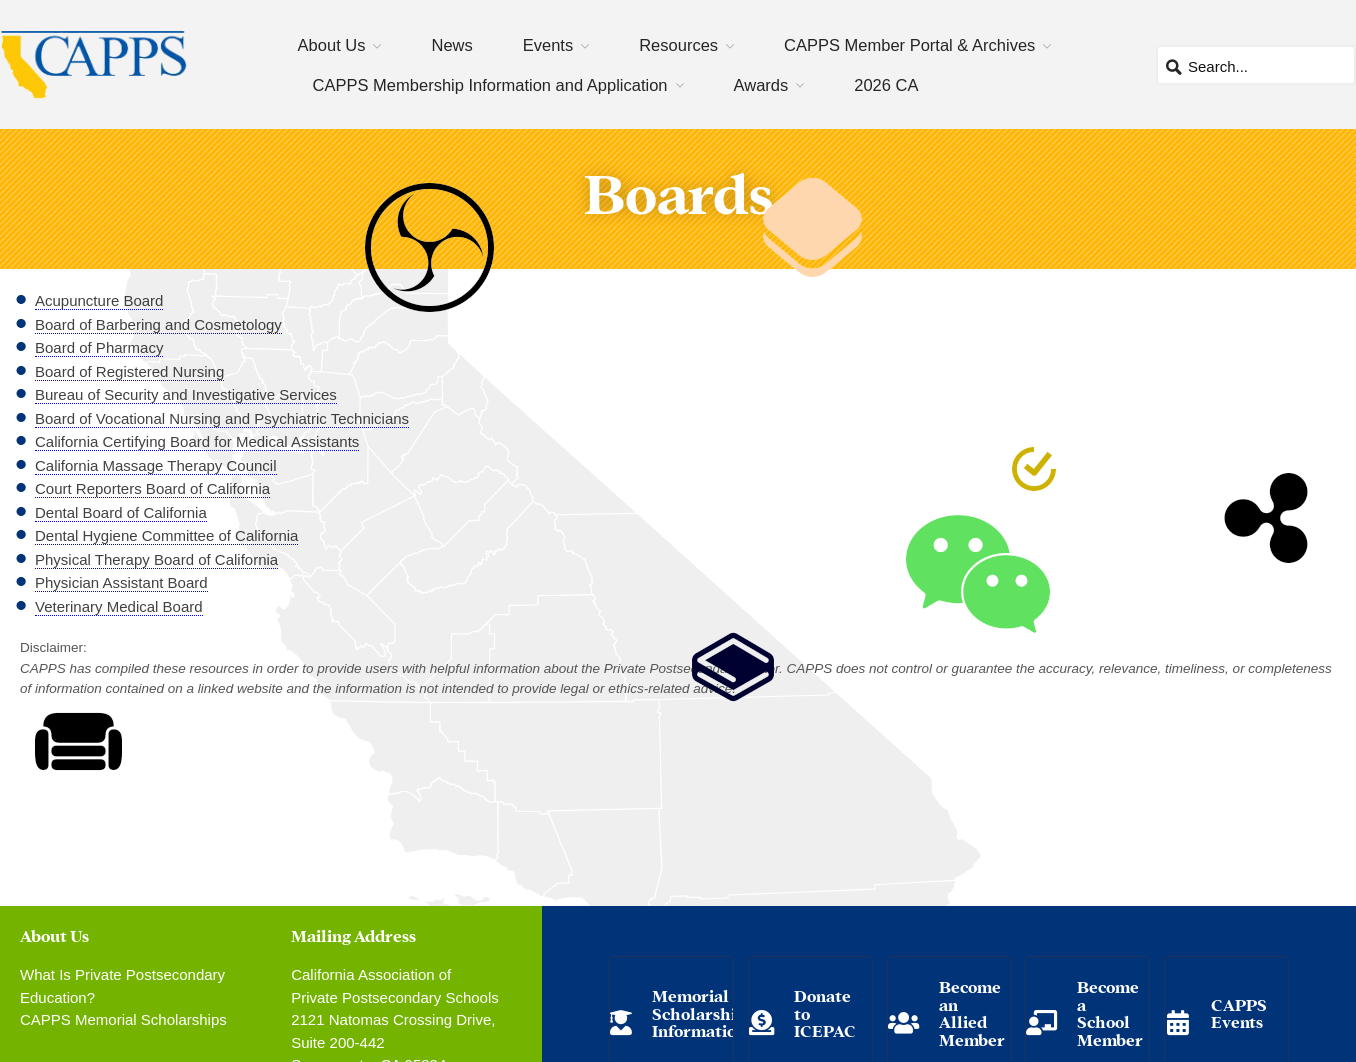  I want to click on open OBS Studio for streaming or recording, so click(429, 247).